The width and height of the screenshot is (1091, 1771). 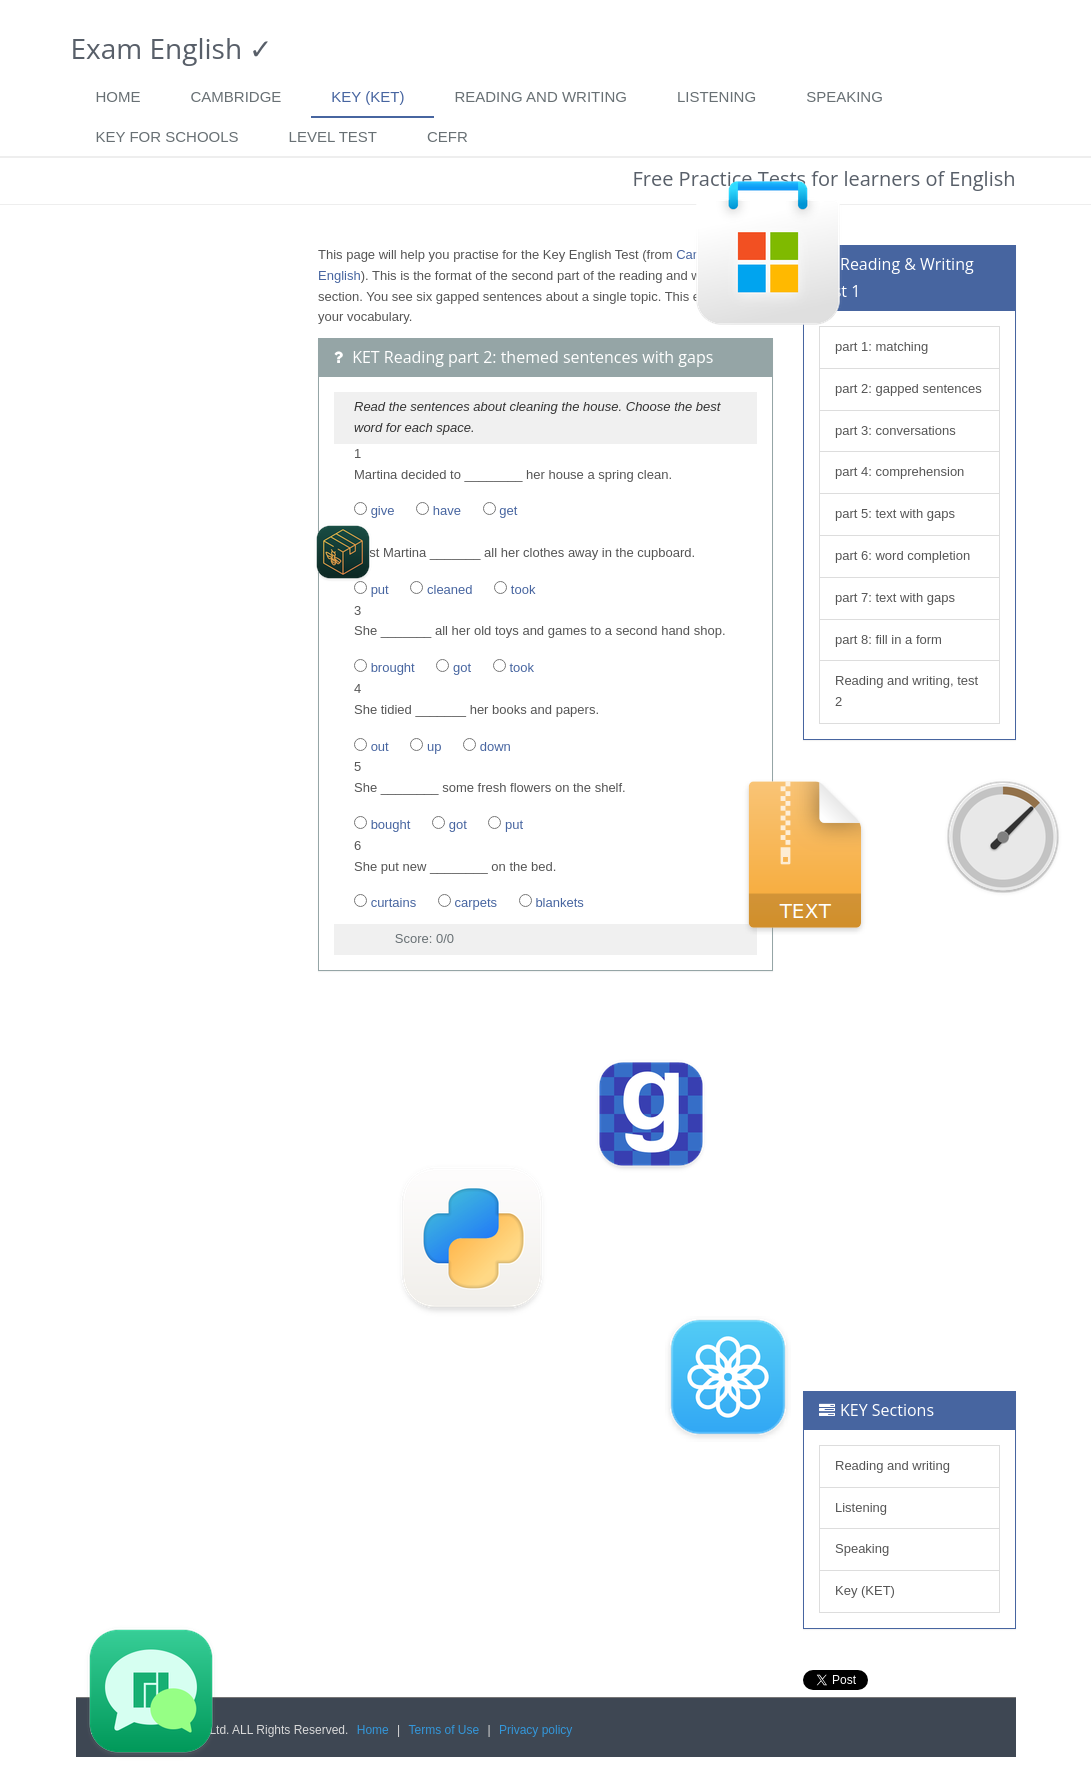 I want to click on open the Microsoft Store app, so click(x=768, y=253).